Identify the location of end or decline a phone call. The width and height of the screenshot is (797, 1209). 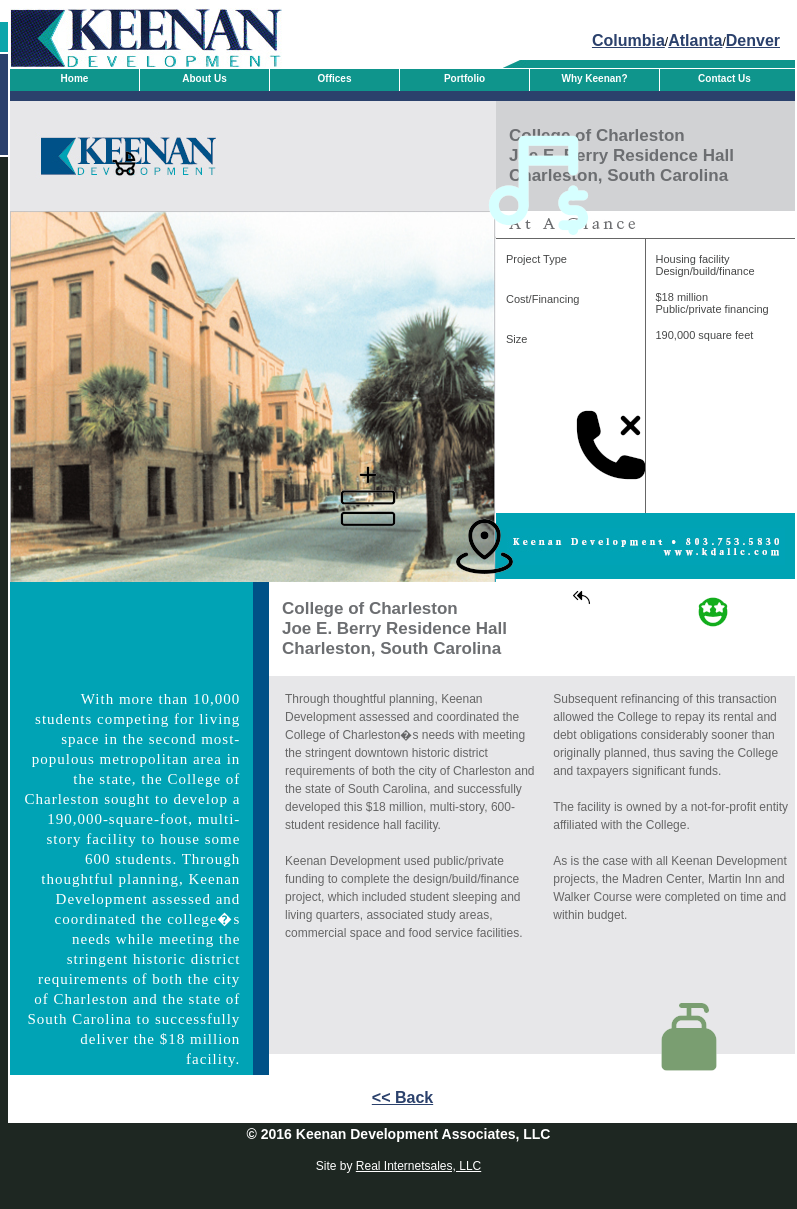
(611, 445).